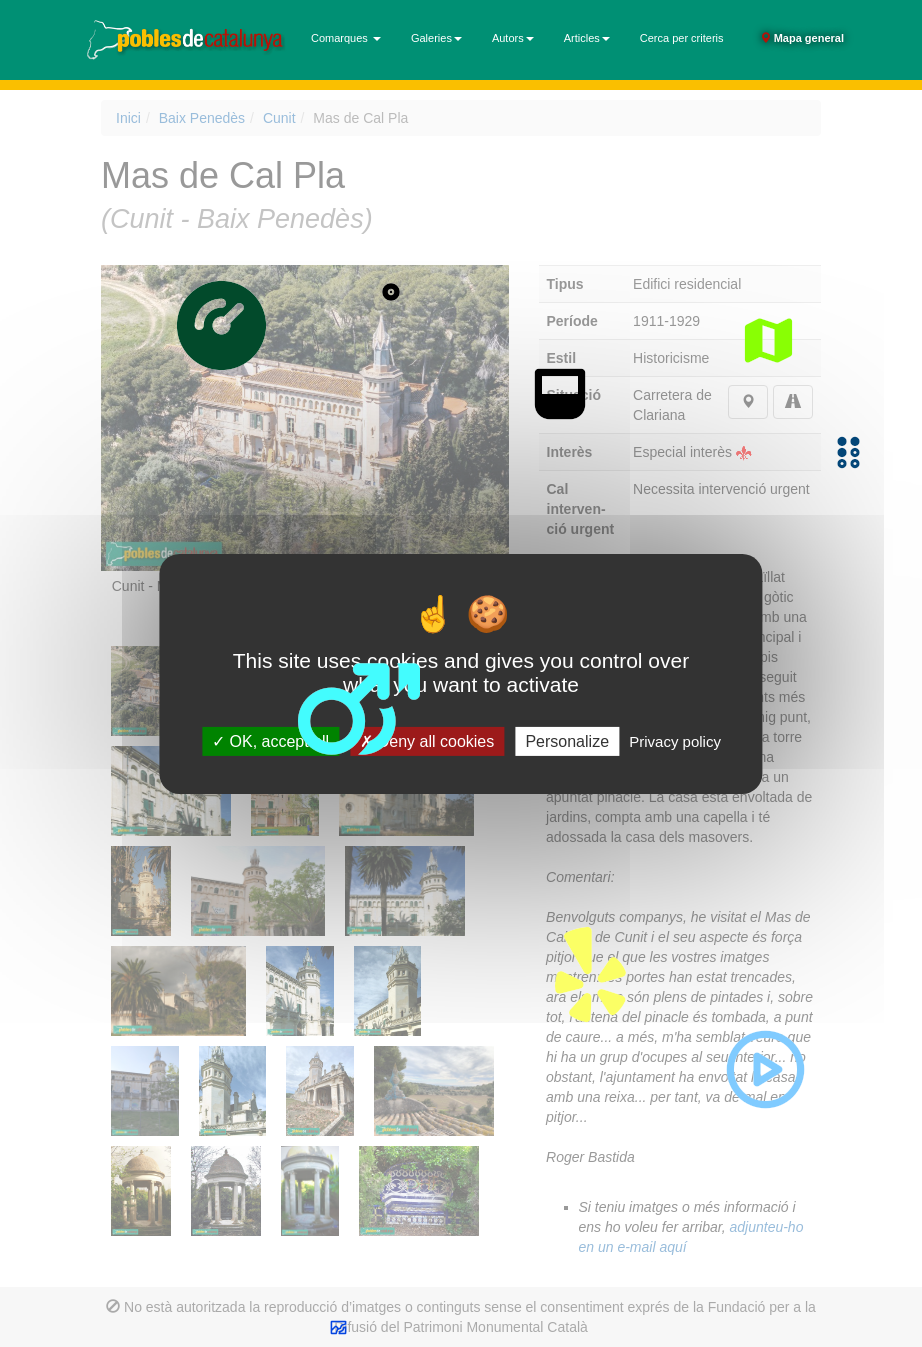 This screenshot has width=922, height=1347. I want to click on indicates a broken or corrupted image file, so click(338, 1327).